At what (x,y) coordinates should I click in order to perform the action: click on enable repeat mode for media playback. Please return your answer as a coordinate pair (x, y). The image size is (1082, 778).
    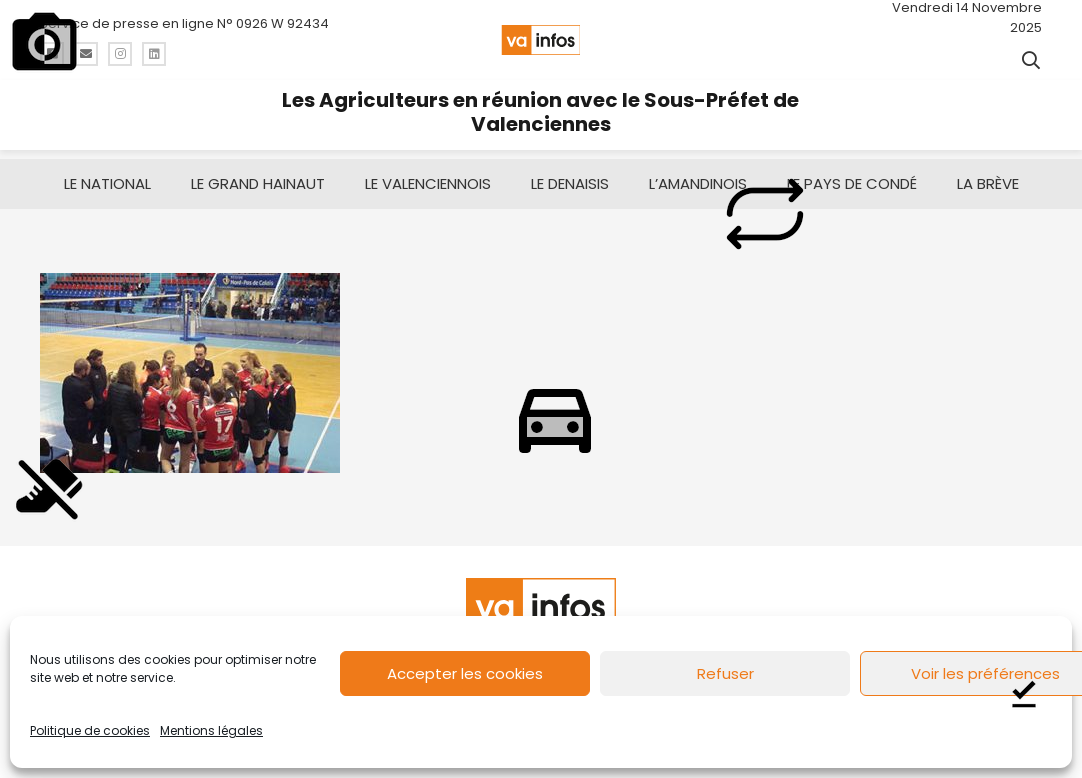
    Looking at the image, I should click on (765, 214).